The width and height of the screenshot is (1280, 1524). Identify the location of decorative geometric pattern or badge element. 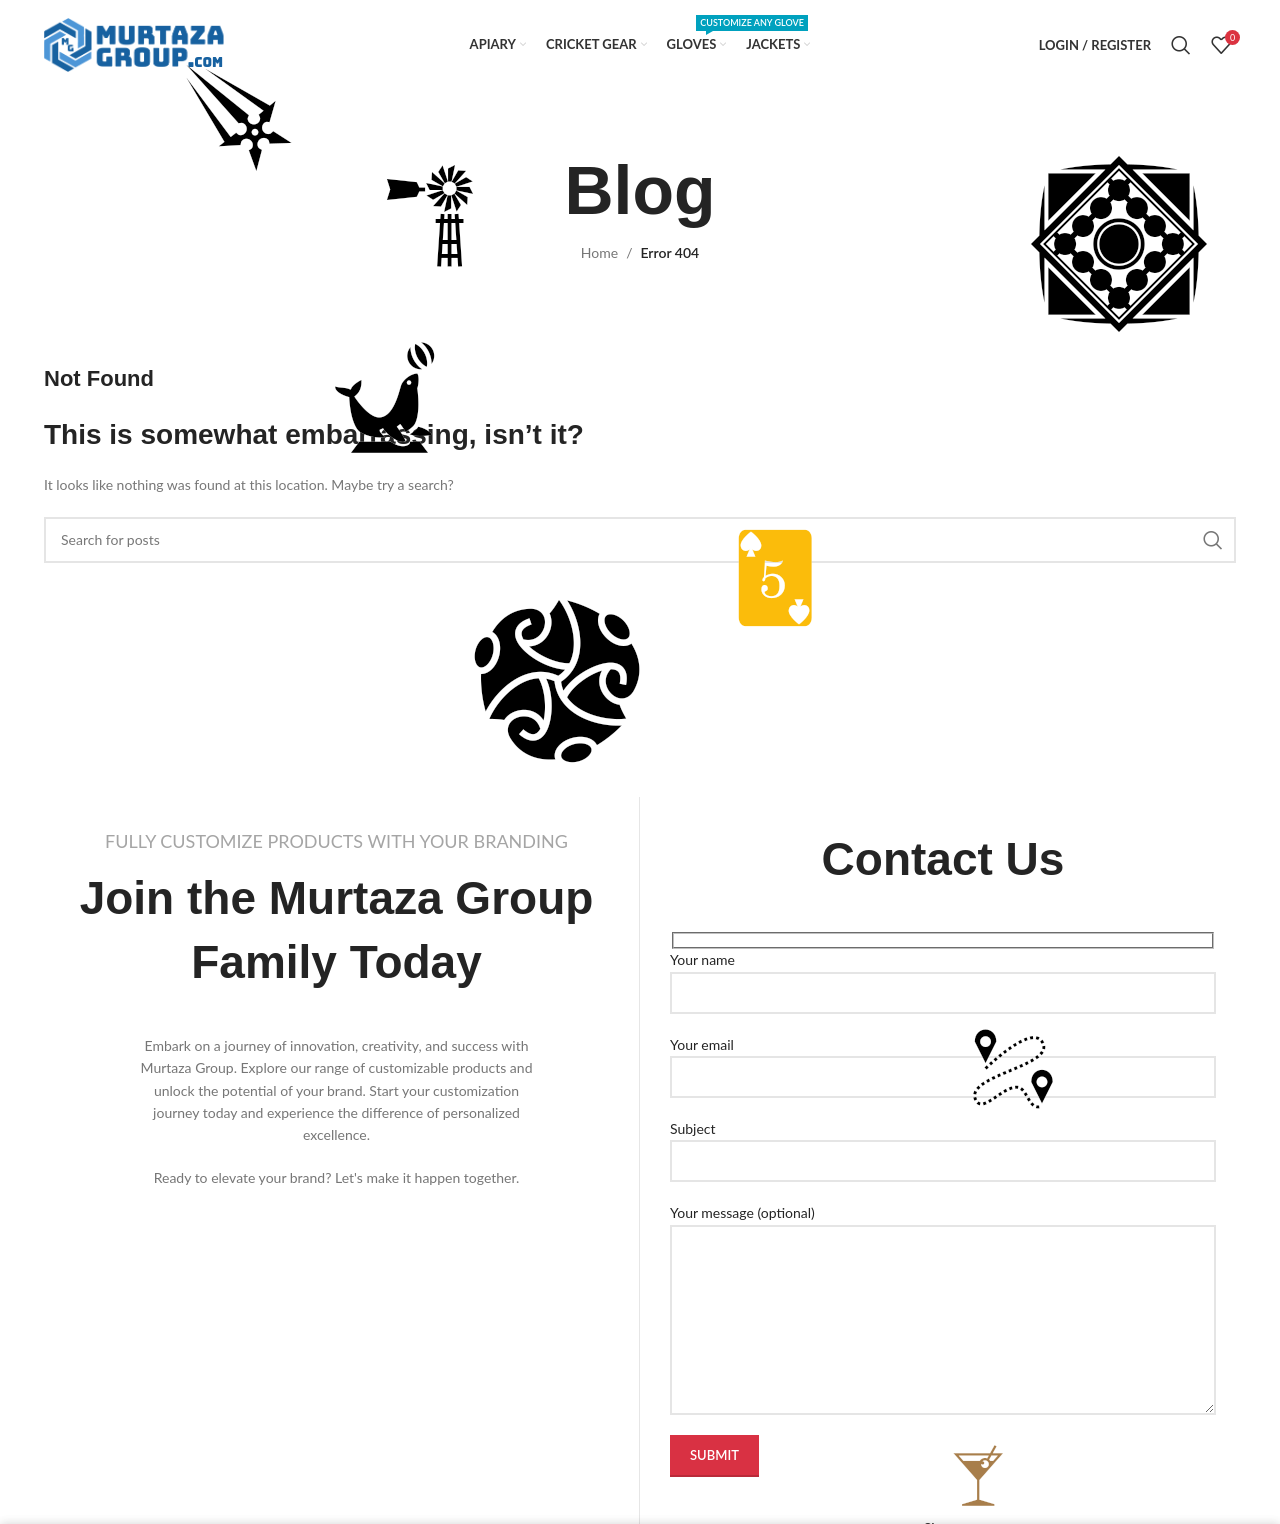
(1119, 244).